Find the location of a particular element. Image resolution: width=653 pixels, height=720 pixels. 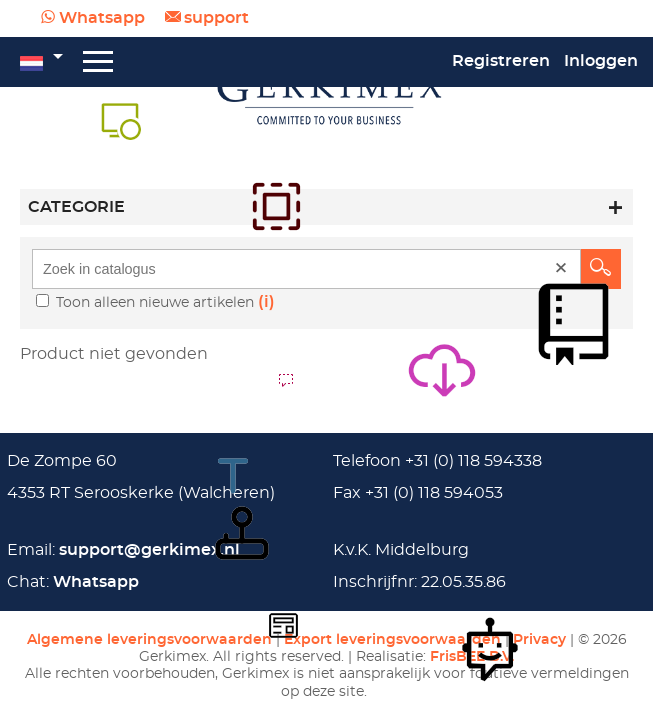

download file from cloud storage is located at coordinates (442, 368).